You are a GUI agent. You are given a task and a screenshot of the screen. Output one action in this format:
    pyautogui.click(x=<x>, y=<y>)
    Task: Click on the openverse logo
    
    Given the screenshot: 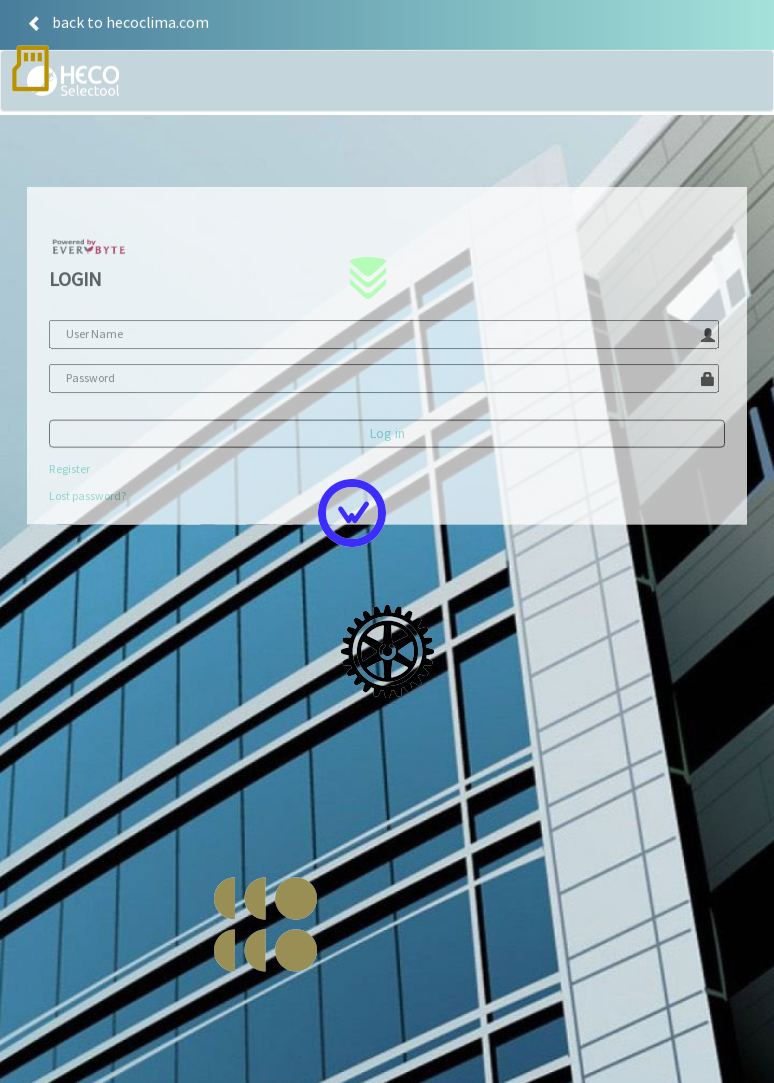 What is the action you would take?
    pyautogui.click(x=265, y=924)
    